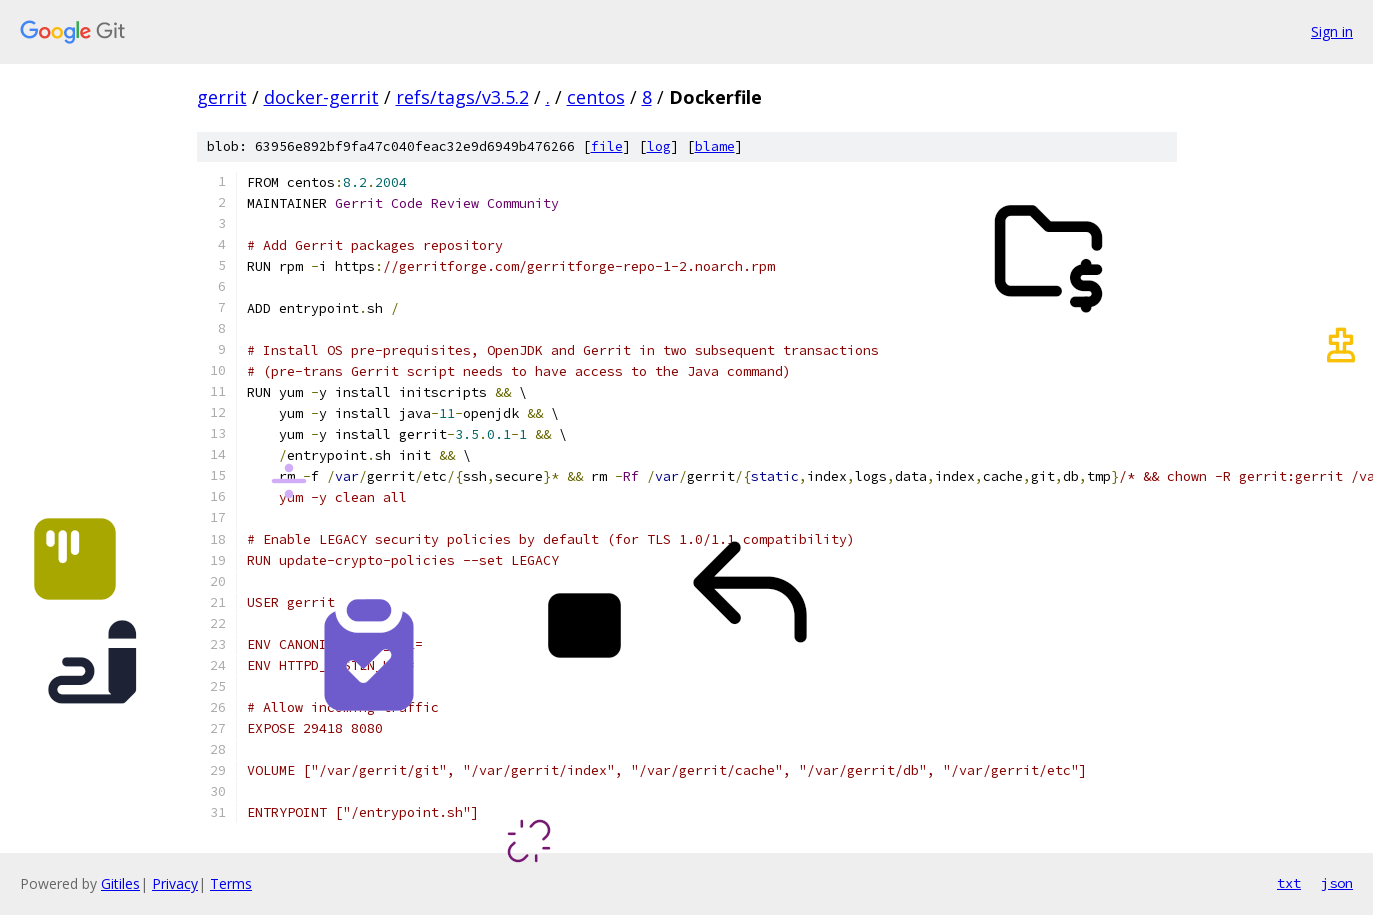  What do you see at coordinates (584, 625) in the screenshot?
I see `crop image to 5:4 aspect ratio` at bounding box center [584, 625].